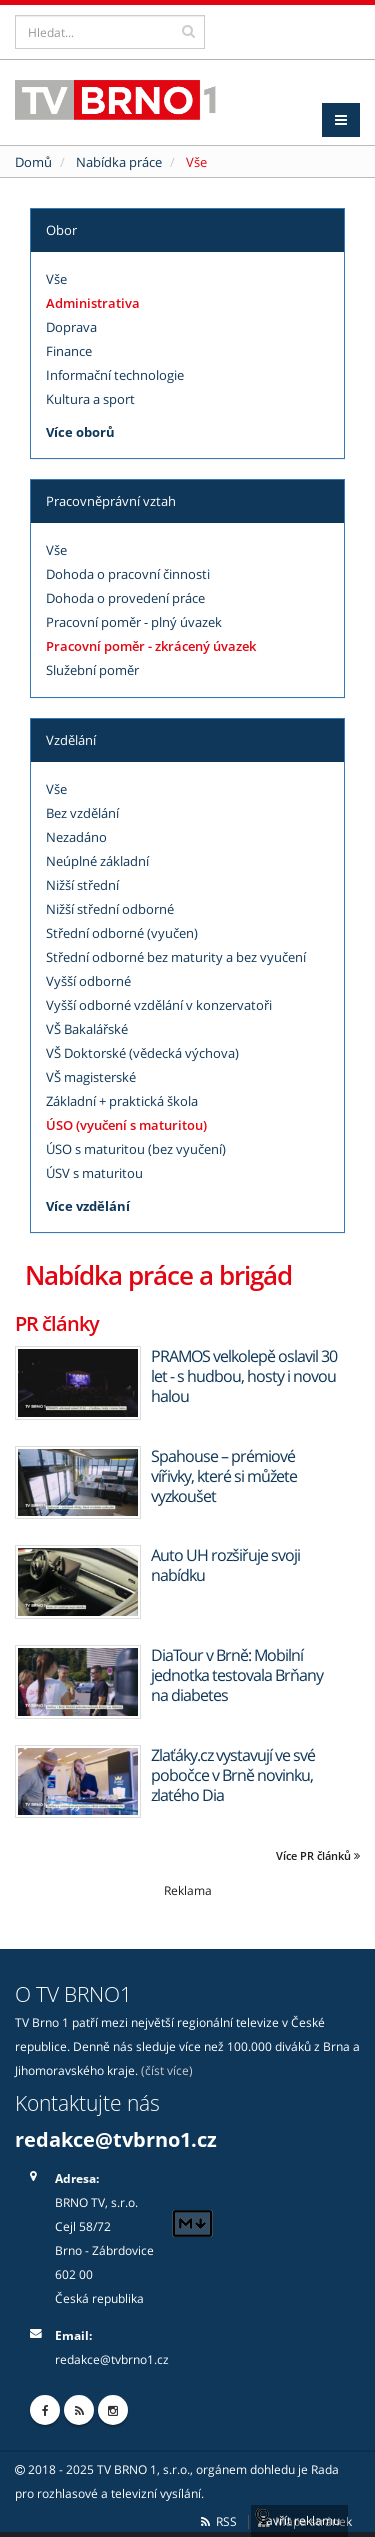  I want to click on indicates markdown formatting is supported, so click(192, 2223).